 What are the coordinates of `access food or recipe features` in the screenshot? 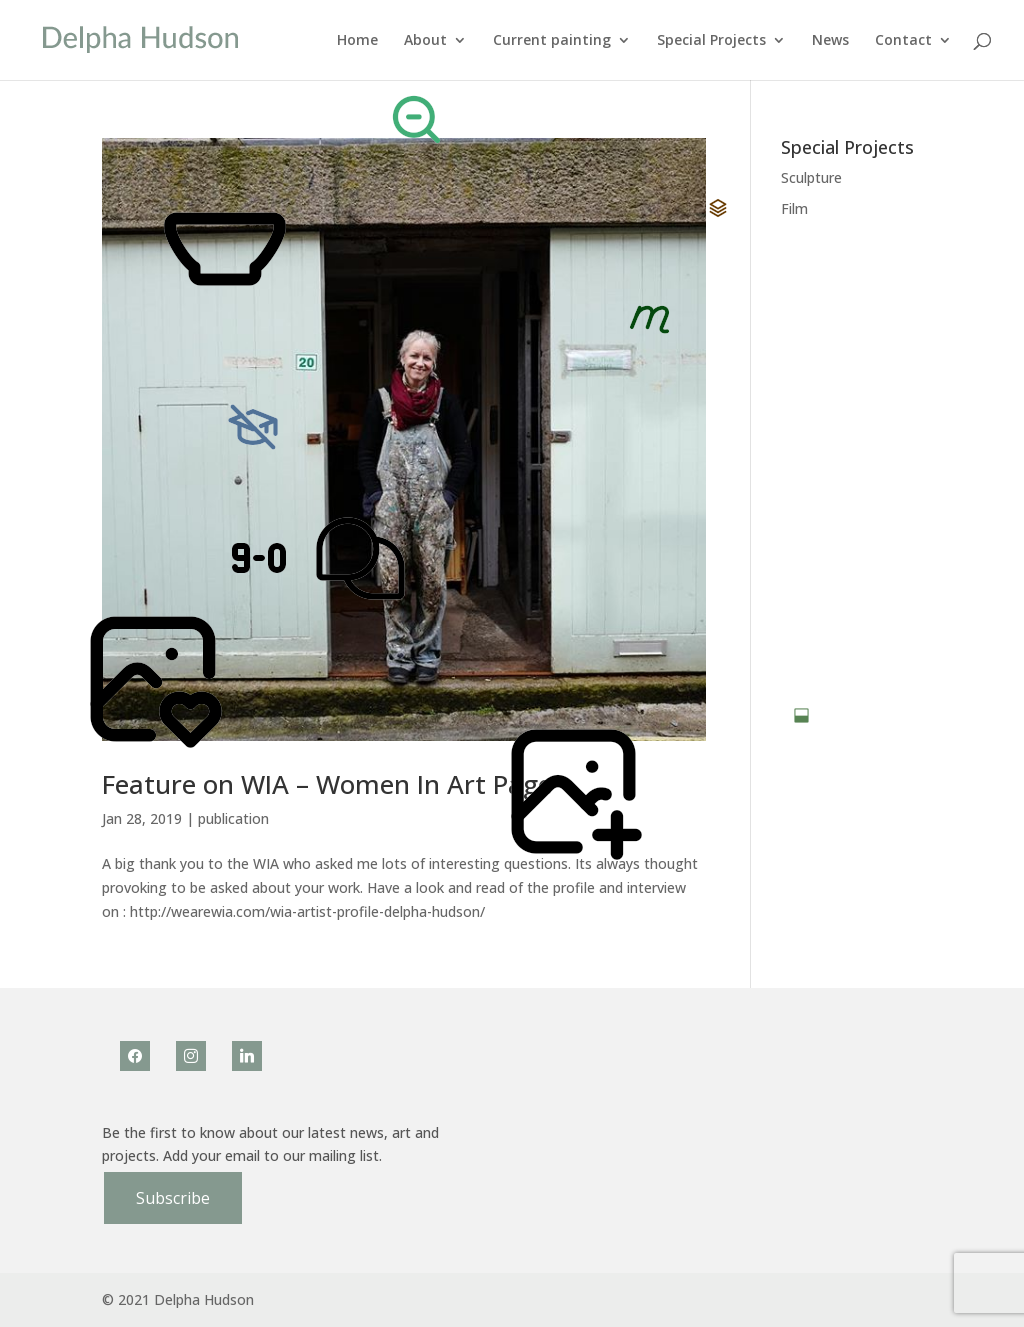 It's located at (225, 243).